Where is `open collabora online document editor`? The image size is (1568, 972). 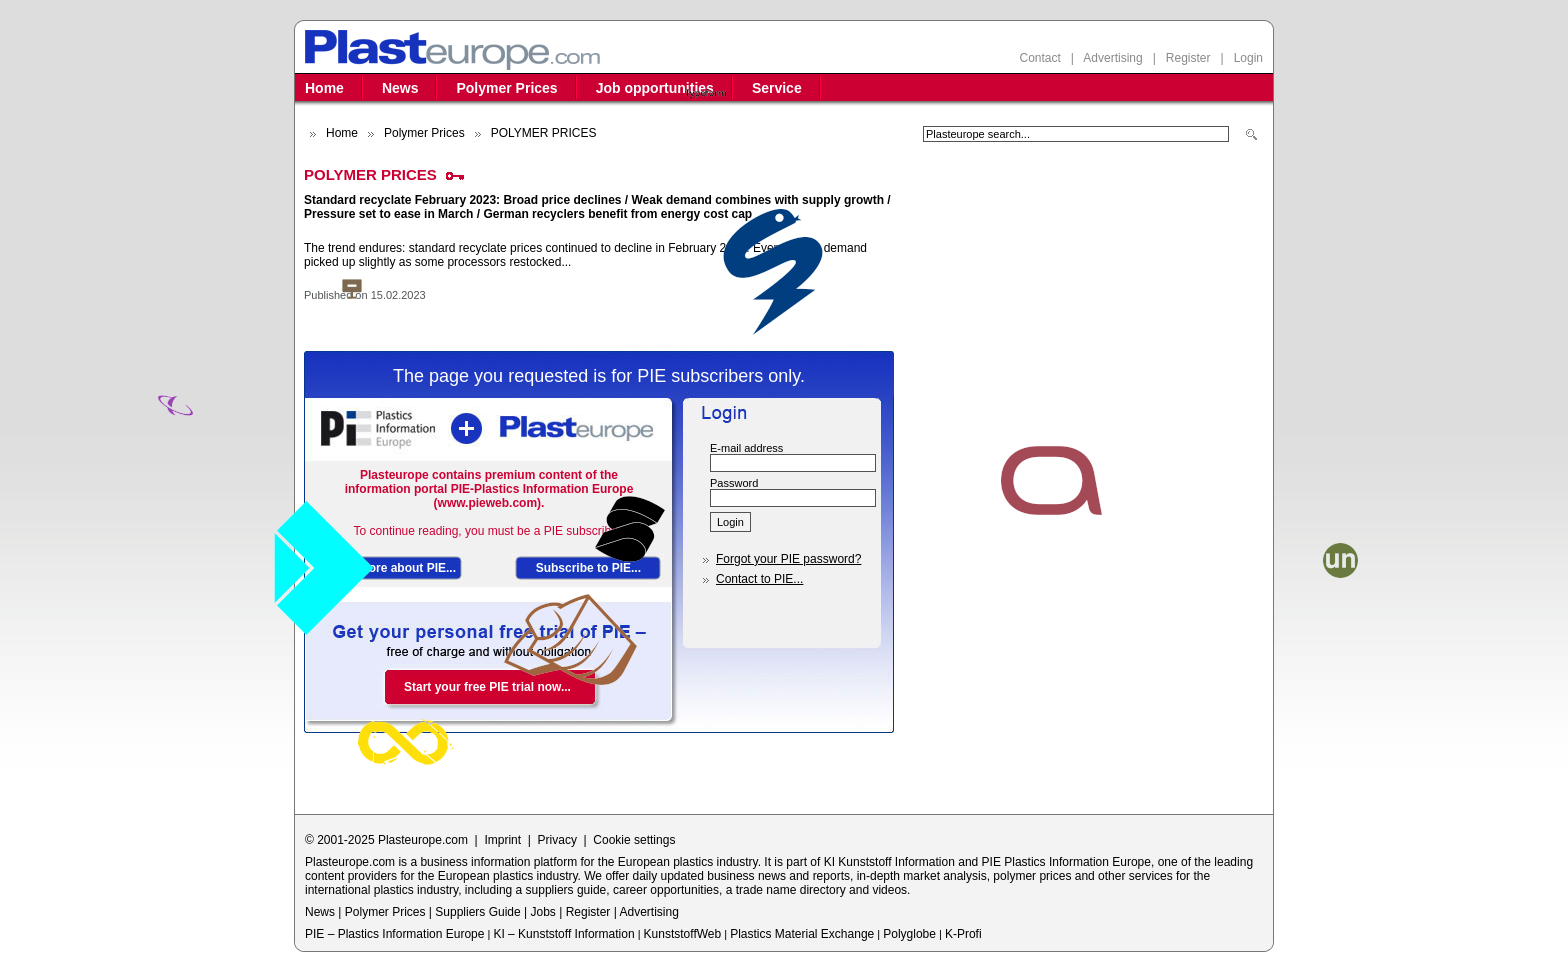 open collabora online document editor is located at coordinates (324, 568).